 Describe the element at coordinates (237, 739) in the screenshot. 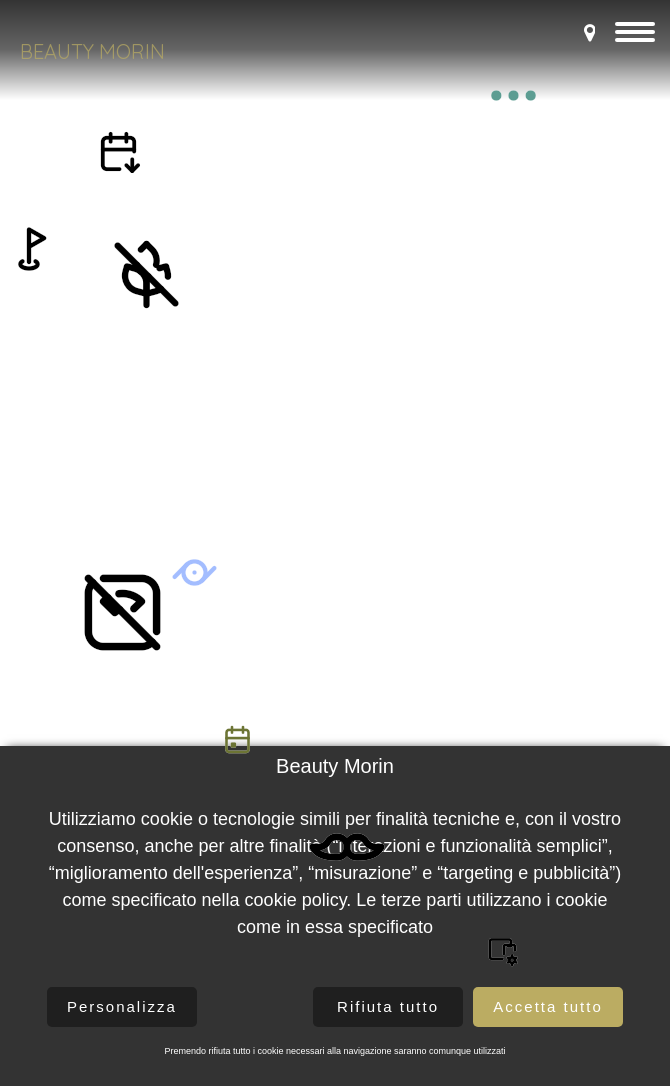

I see `view or add a calendar event` at that location.